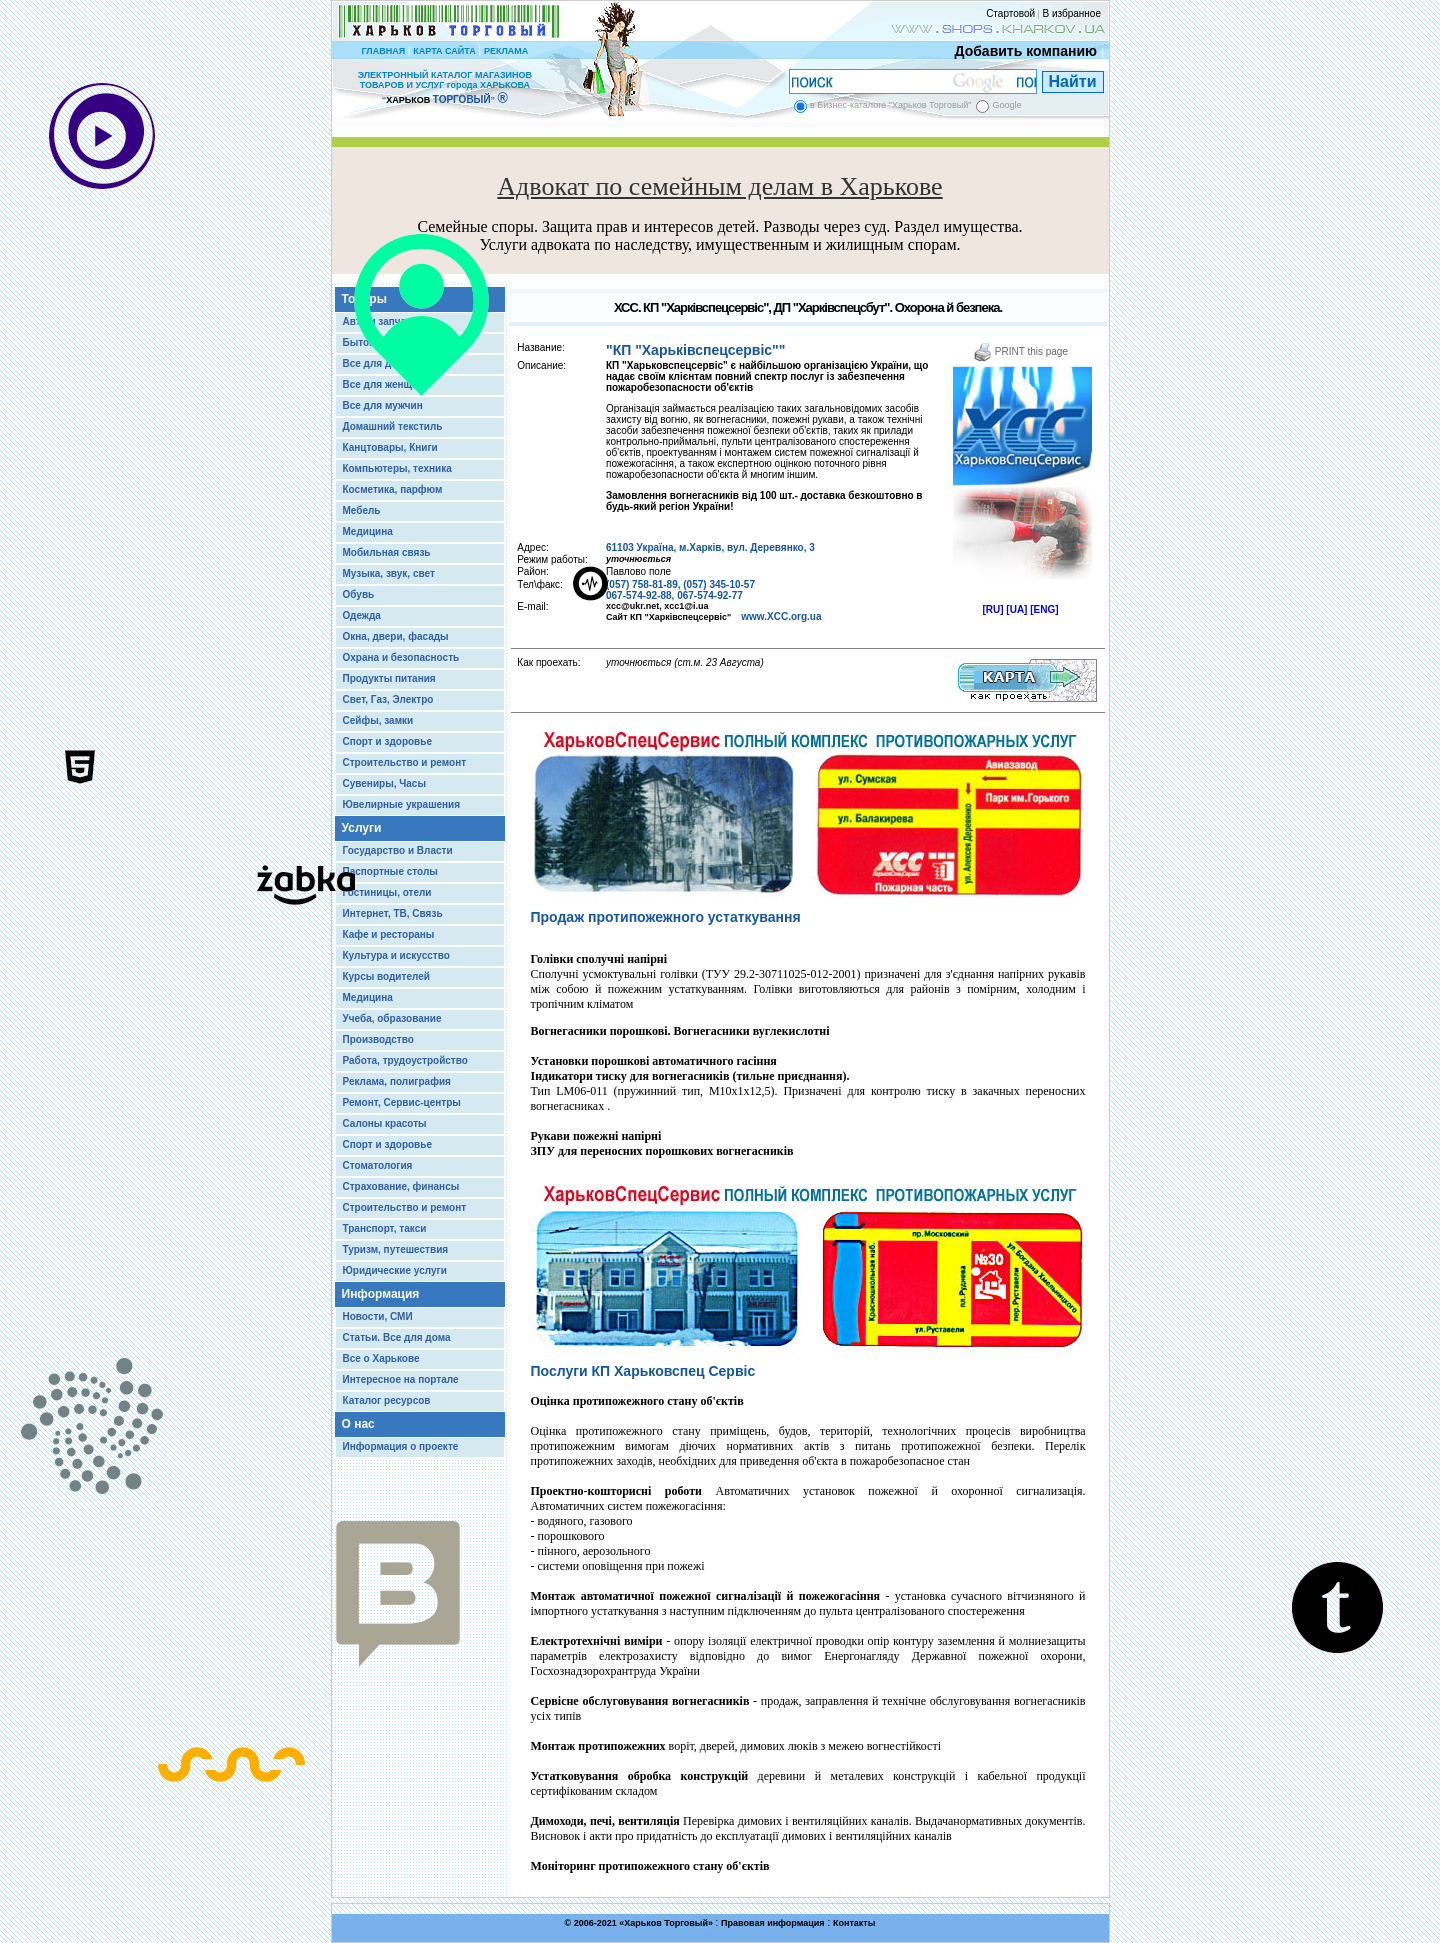 The image size is (1440, 1943). Describe the element at coordinates (398, 1594) in the screenshot. I see `open storyblok content management system` at that location.